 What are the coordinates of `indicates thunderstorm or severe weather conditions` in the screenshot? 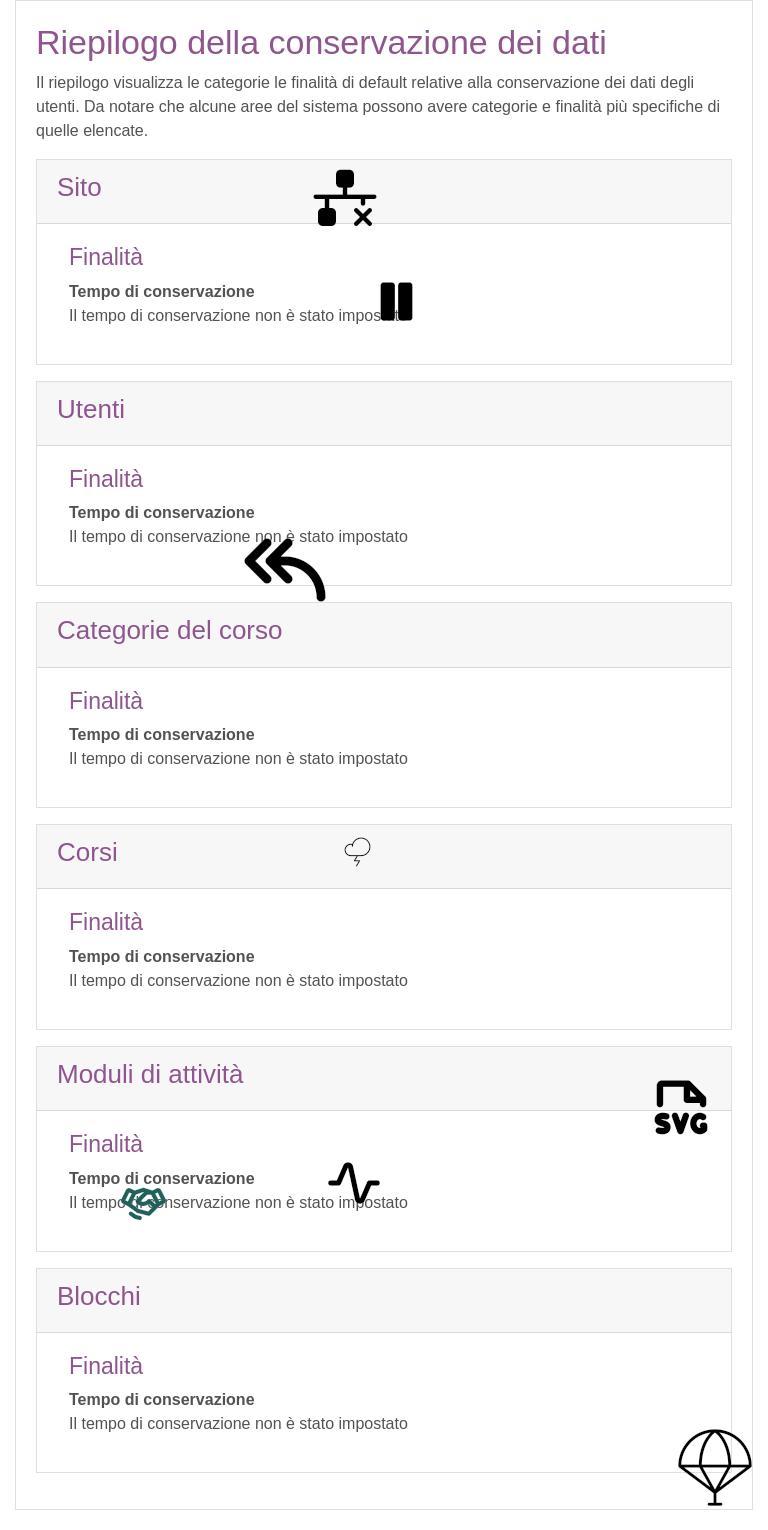 It's located at (357, 851).